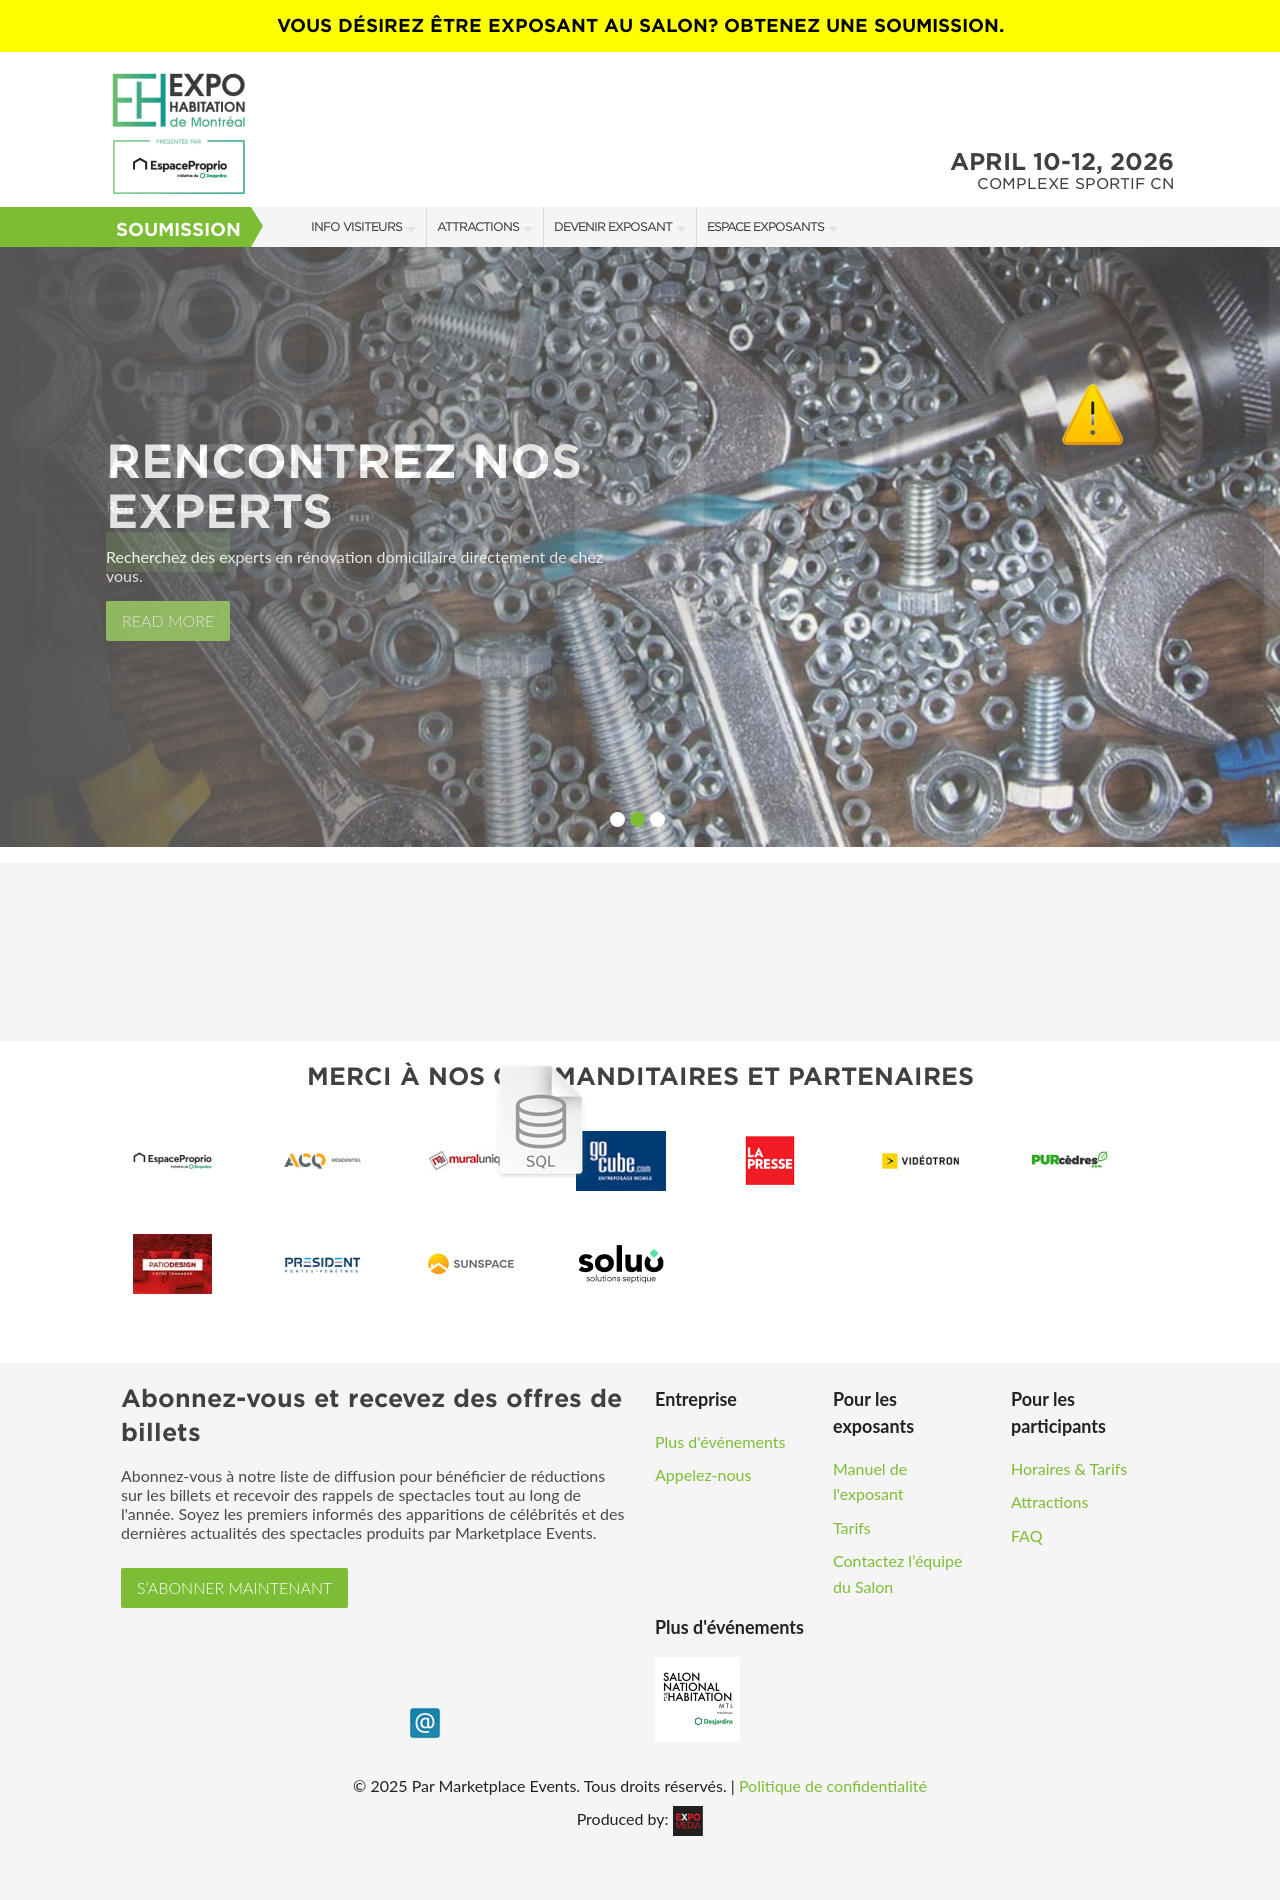 This screenshot has width=1280, height=1900. What do you see at coordinates (1059, 381) in the screenshot?
I see `indicates a warning or alert status` at bounding box center [1059, 381].